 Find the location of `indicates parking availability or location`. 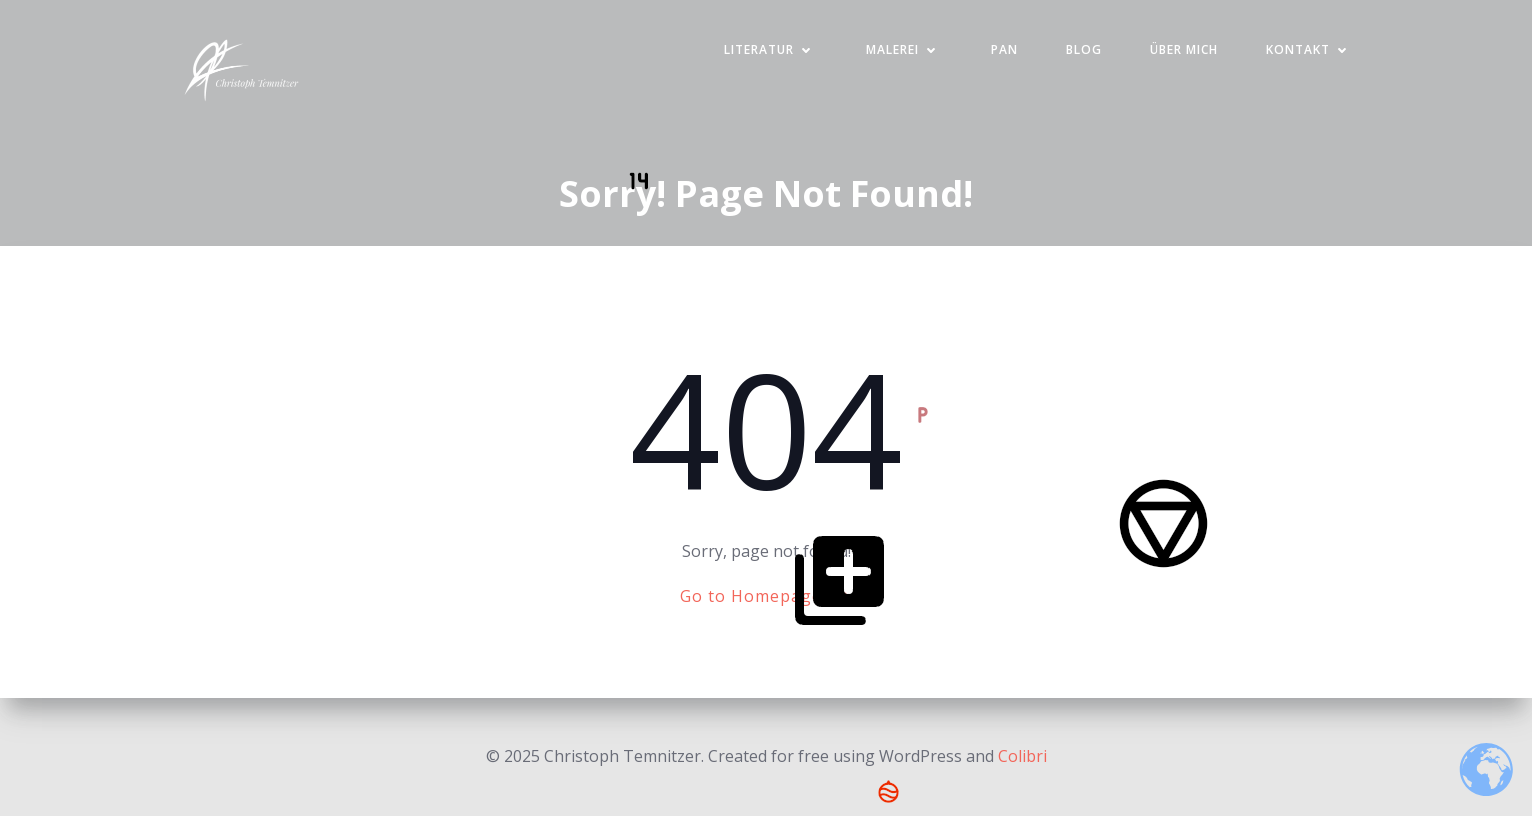

indicates parking availability or location is located at coordinates (923, 415).